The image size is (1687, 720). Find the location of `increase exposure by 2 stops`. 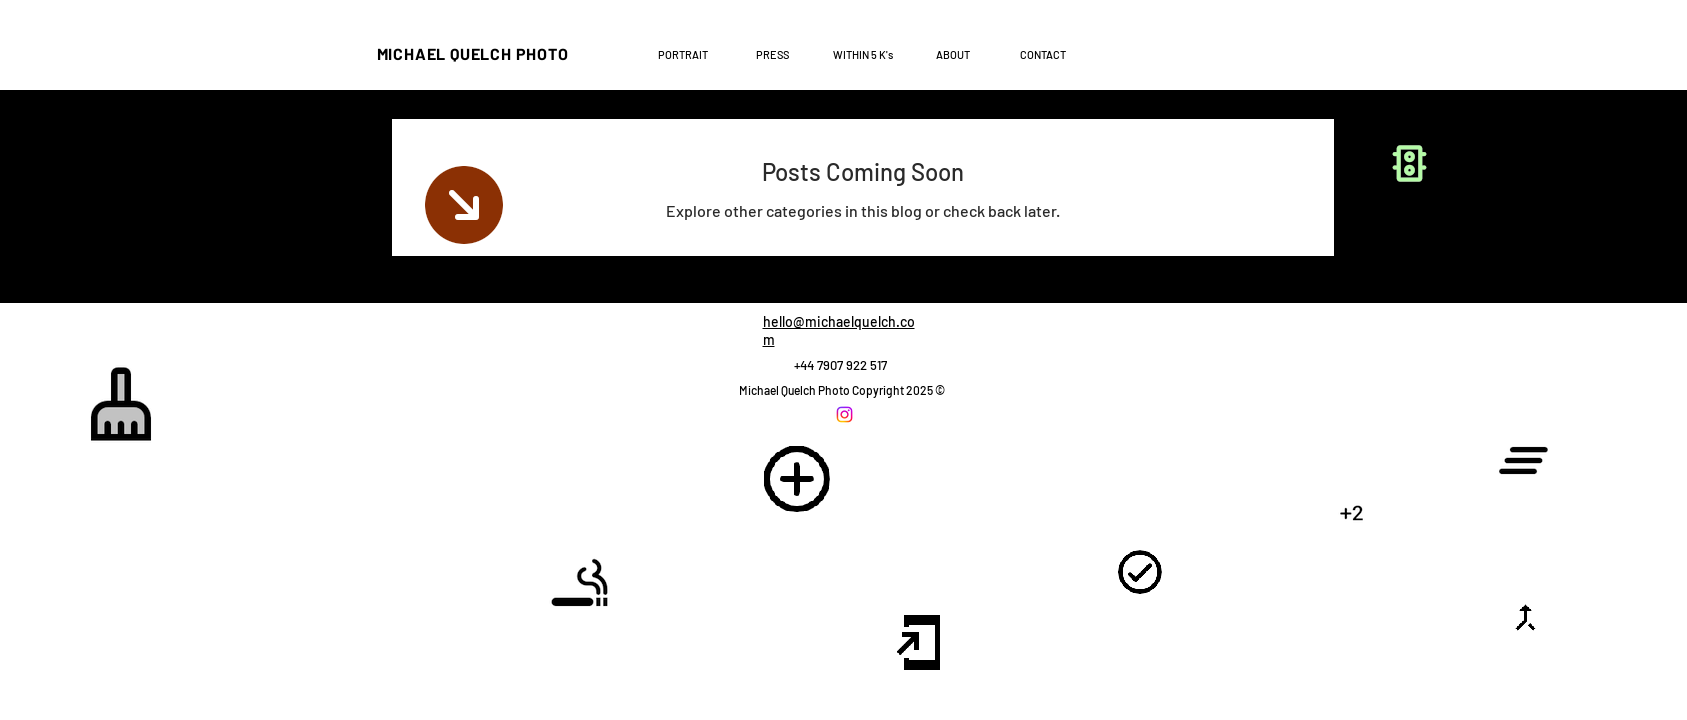

increase exposure by 2 stops is located at coordinates (1351, 513).